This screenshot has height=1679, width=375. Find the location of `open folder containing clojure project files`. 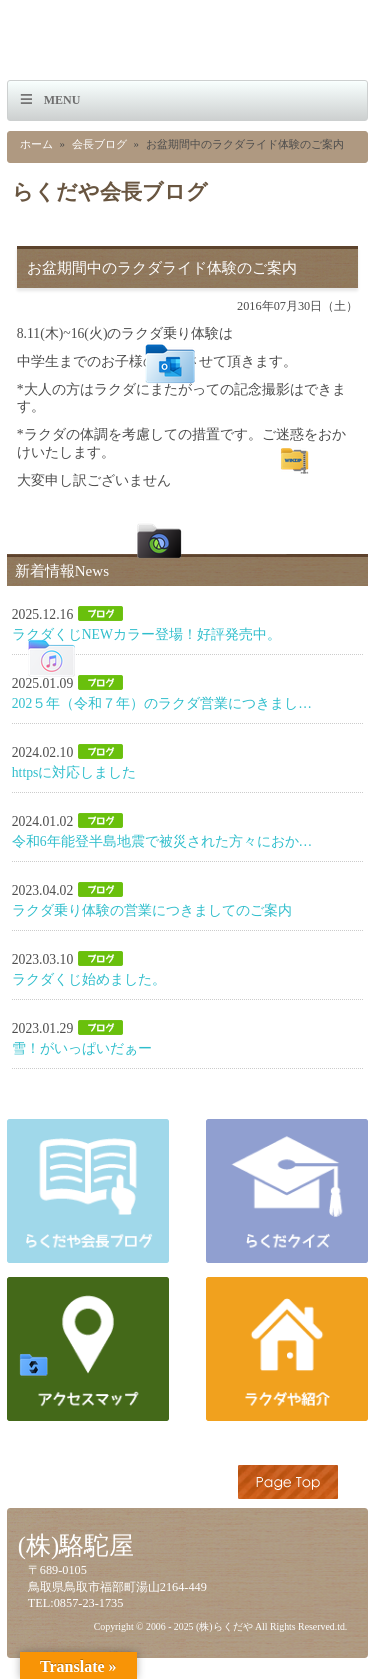

open folder containing clojure project files is located at coordinates (159, 542).